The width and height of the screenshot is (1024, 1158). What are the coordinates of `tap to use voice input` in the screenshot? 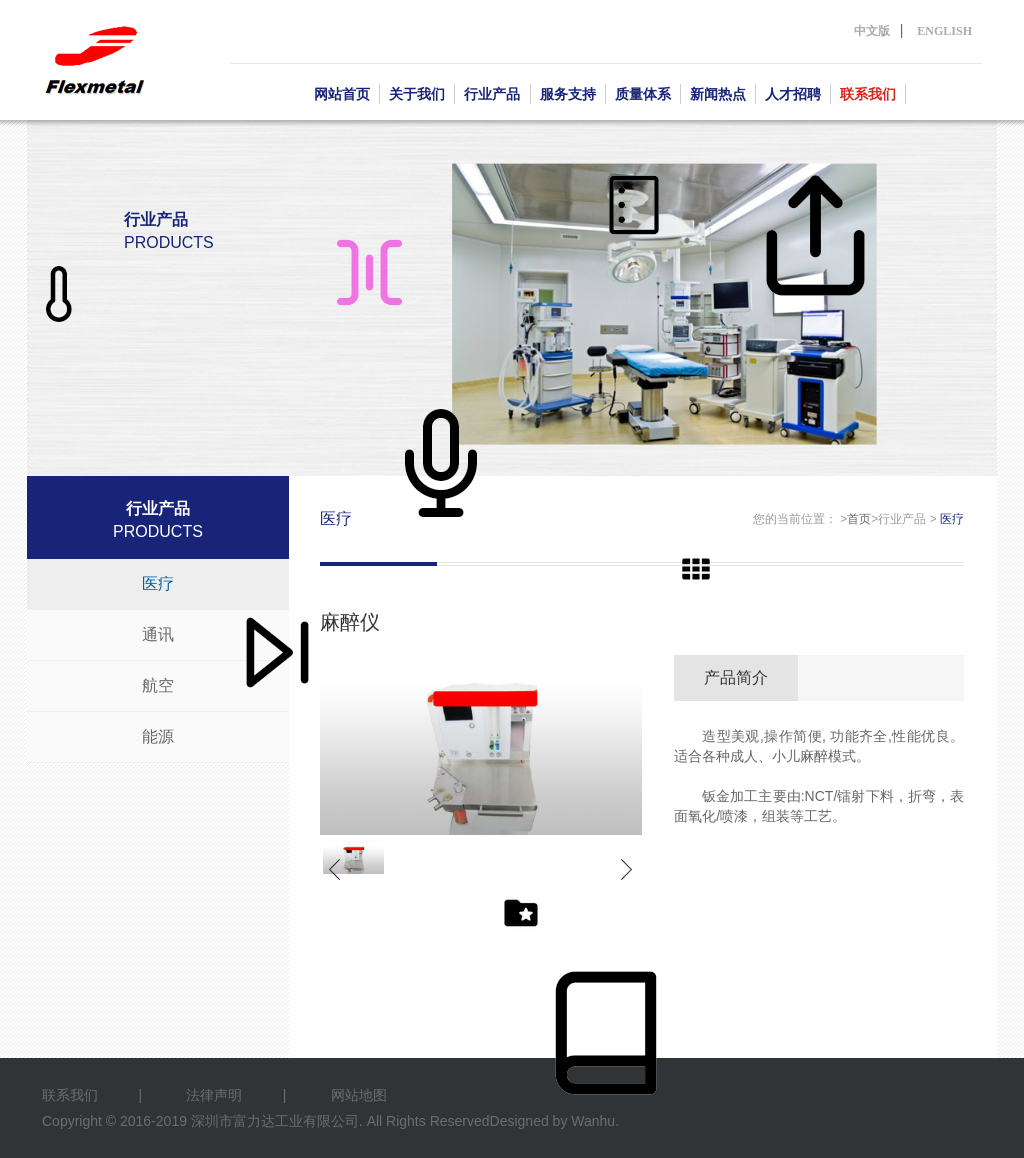 It's located at (441, 463).